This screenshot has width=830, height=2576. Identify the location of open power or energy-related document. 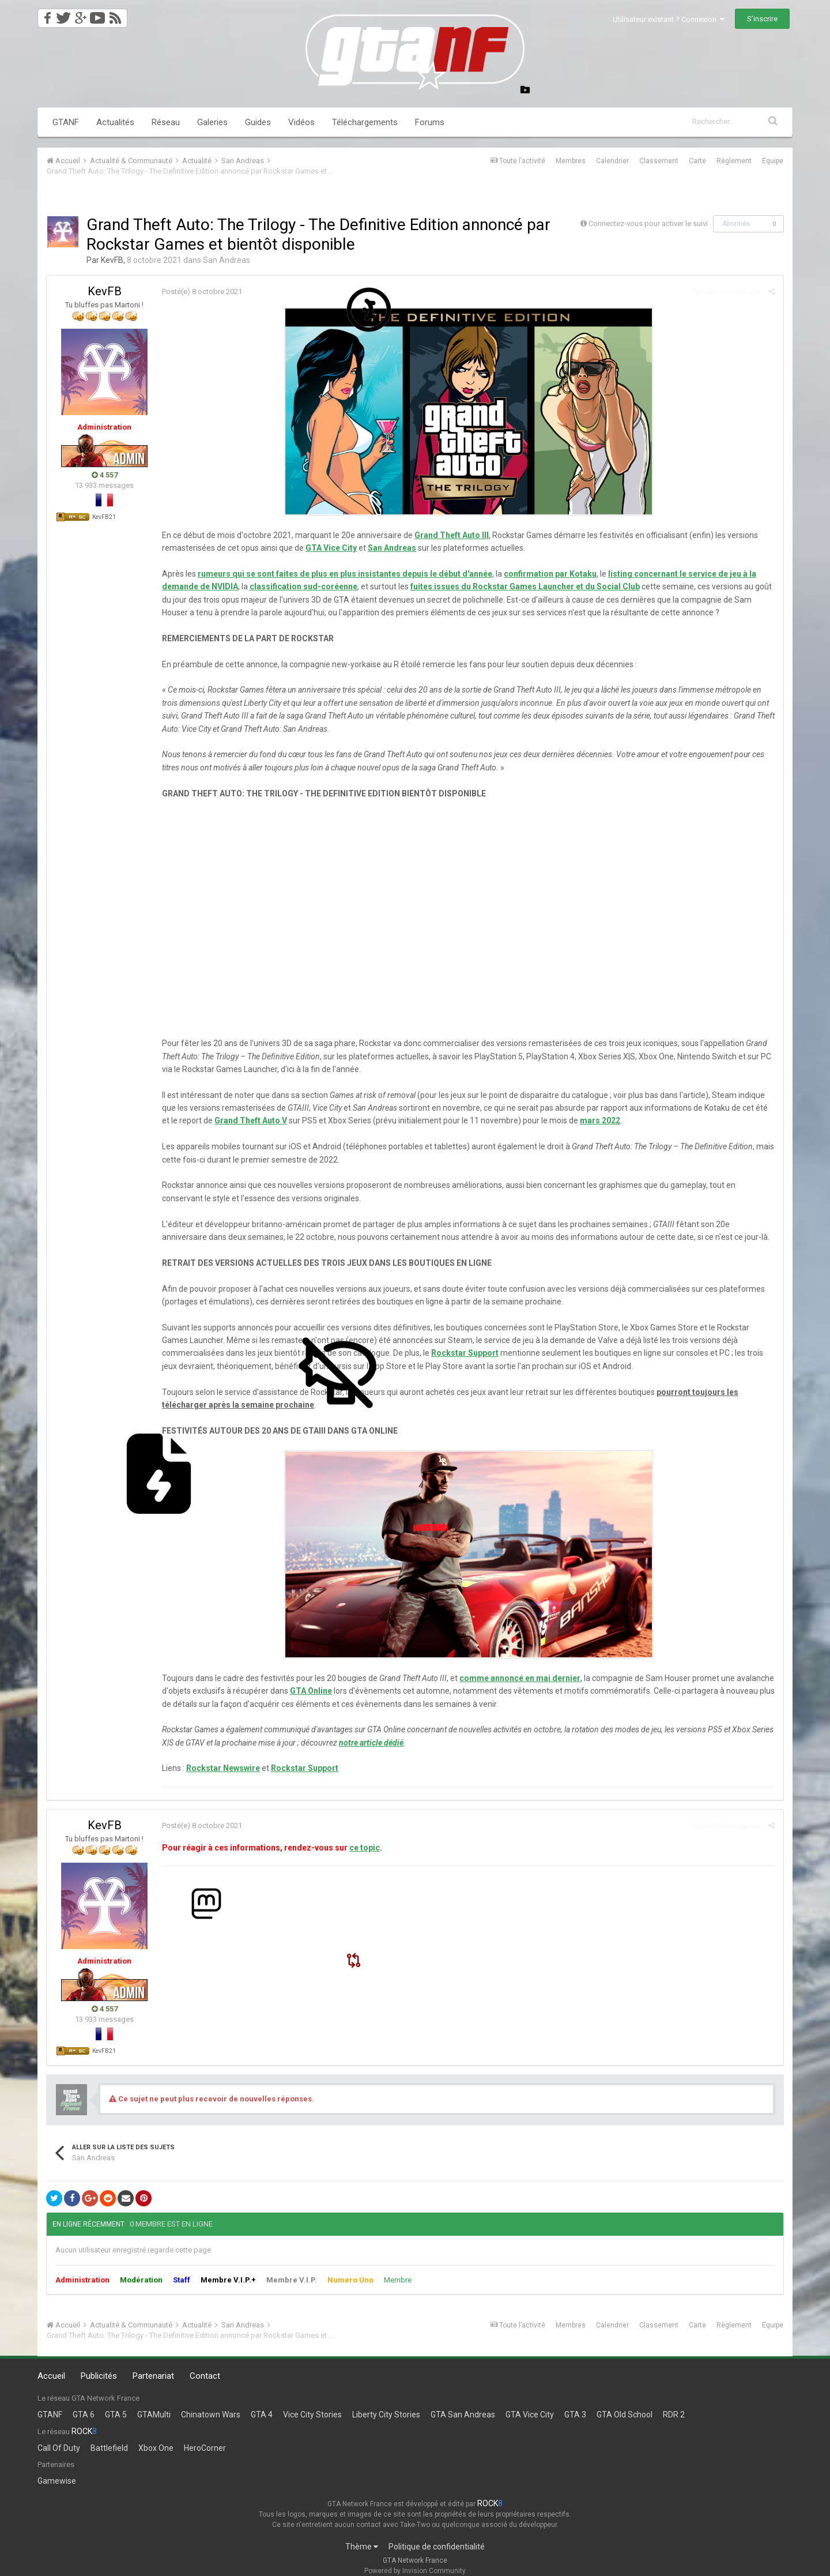
(159, 1473).